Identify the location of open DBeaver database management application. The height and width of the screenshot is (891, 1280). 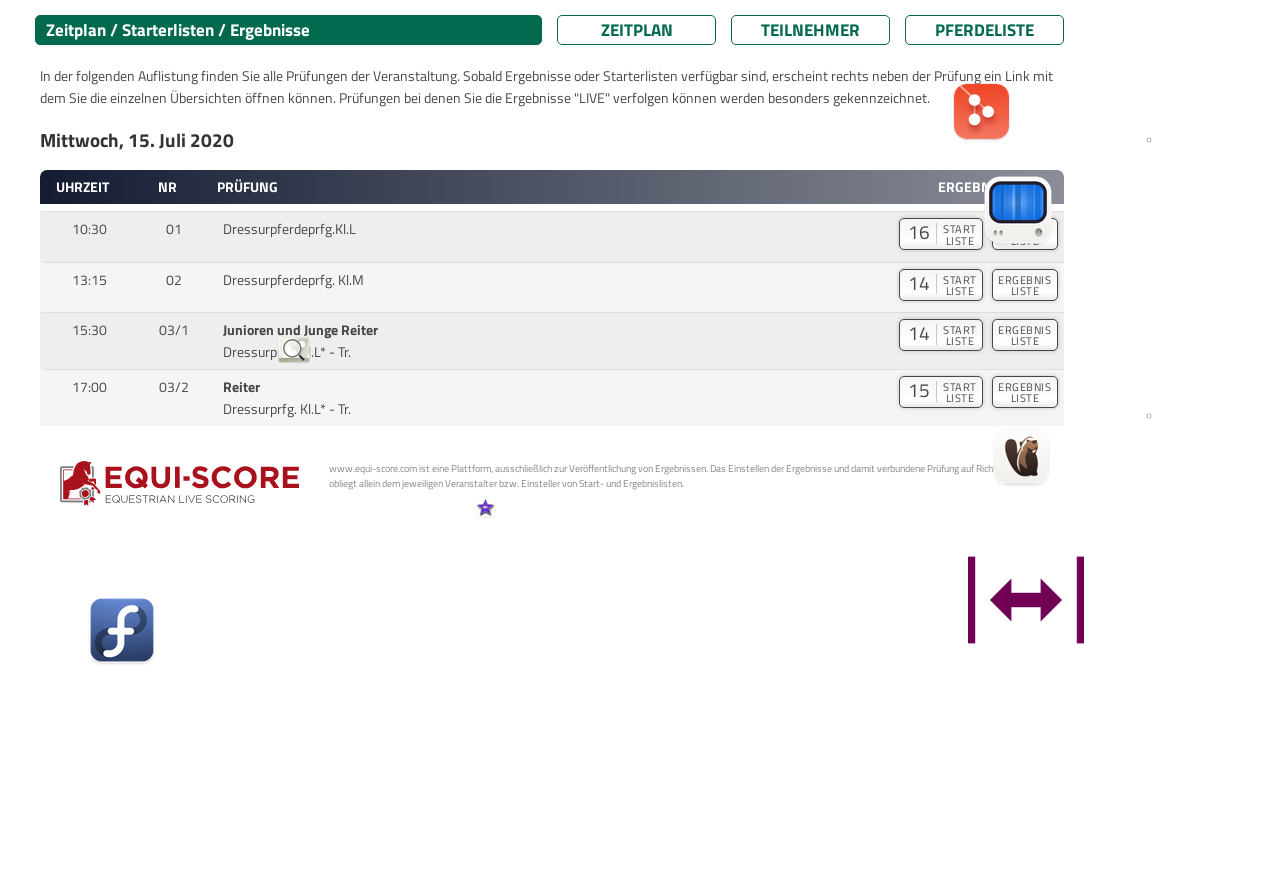
(1021, 456).